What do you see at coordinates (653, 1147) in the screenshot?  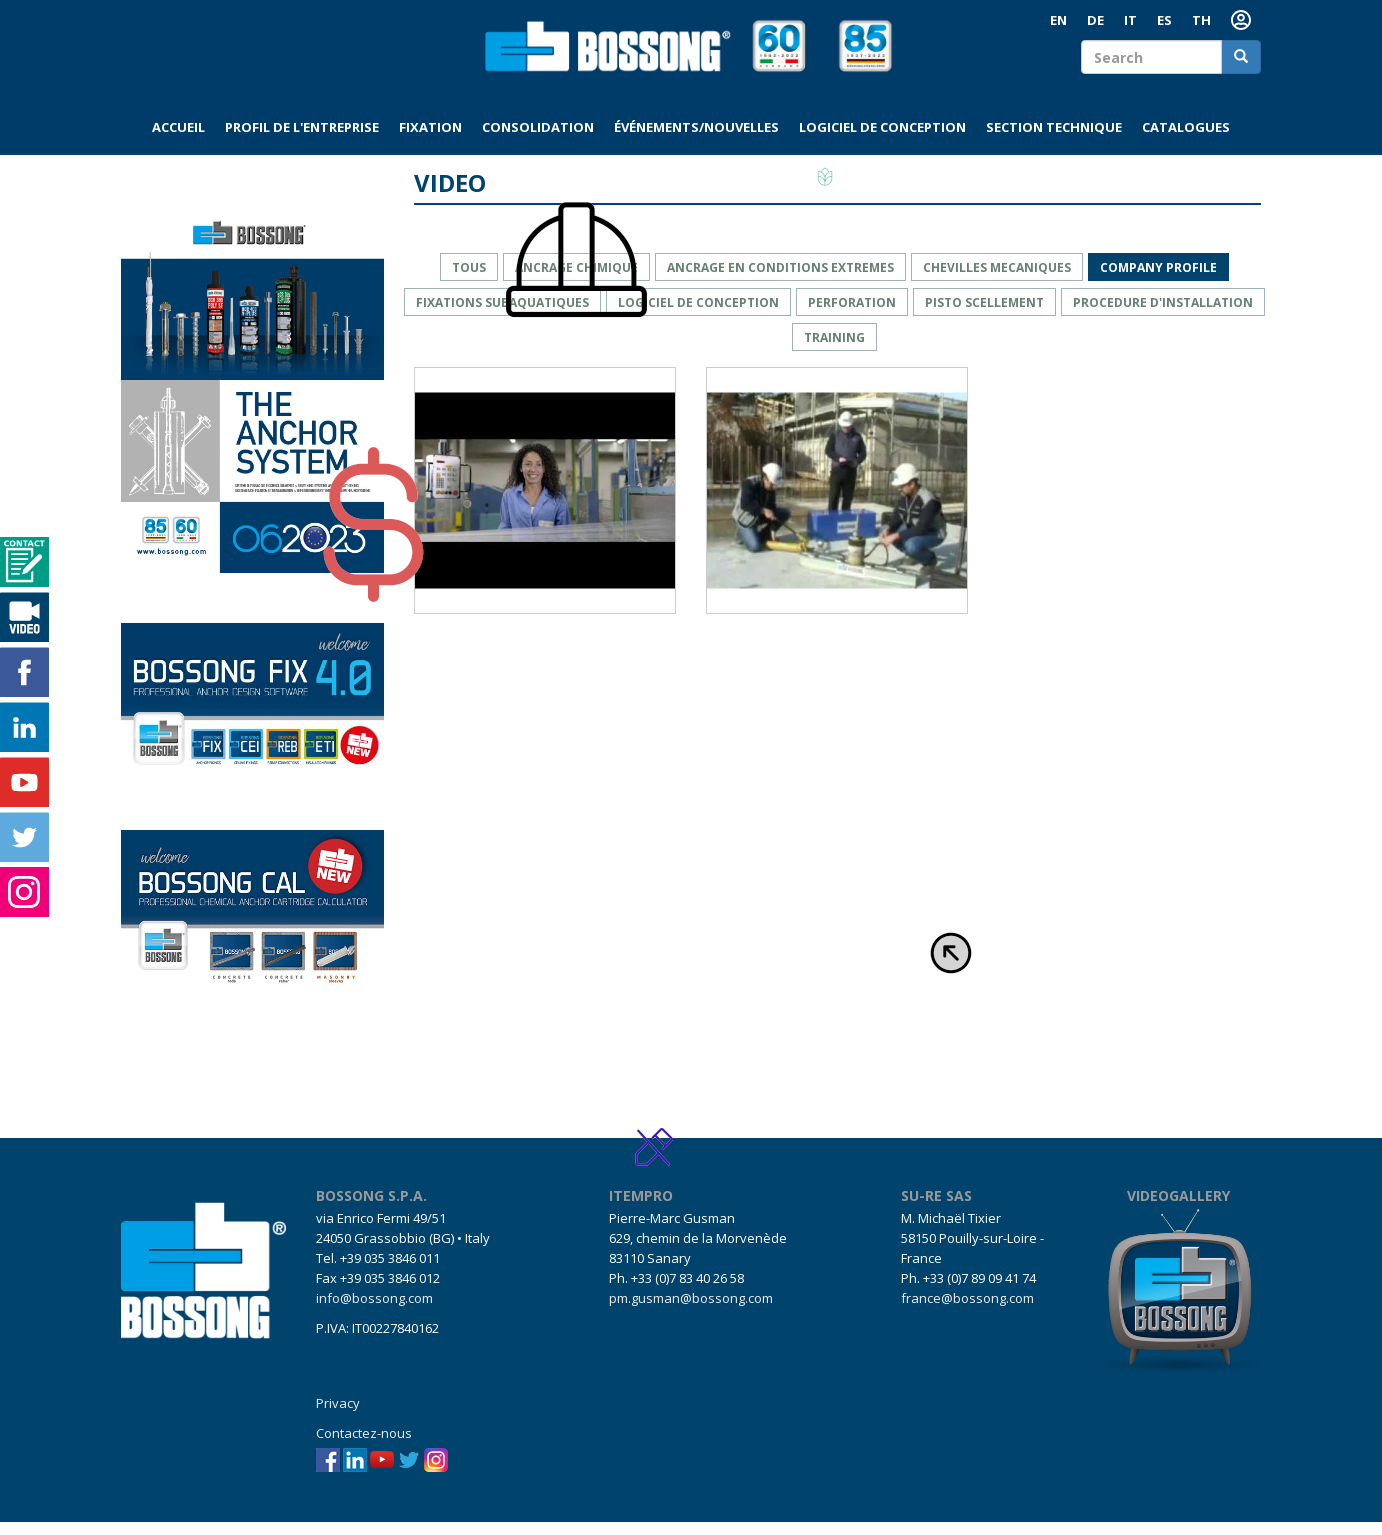 I see `editing is disabled` at bounding box center [653, 1147].